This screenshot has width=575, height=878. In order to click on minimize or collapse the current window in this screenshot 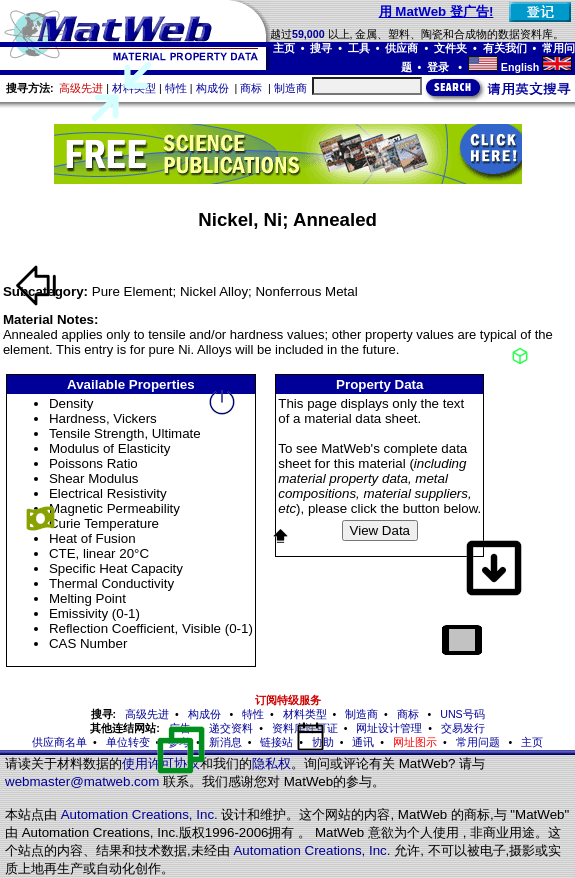, I will do `click(121, 91)`.